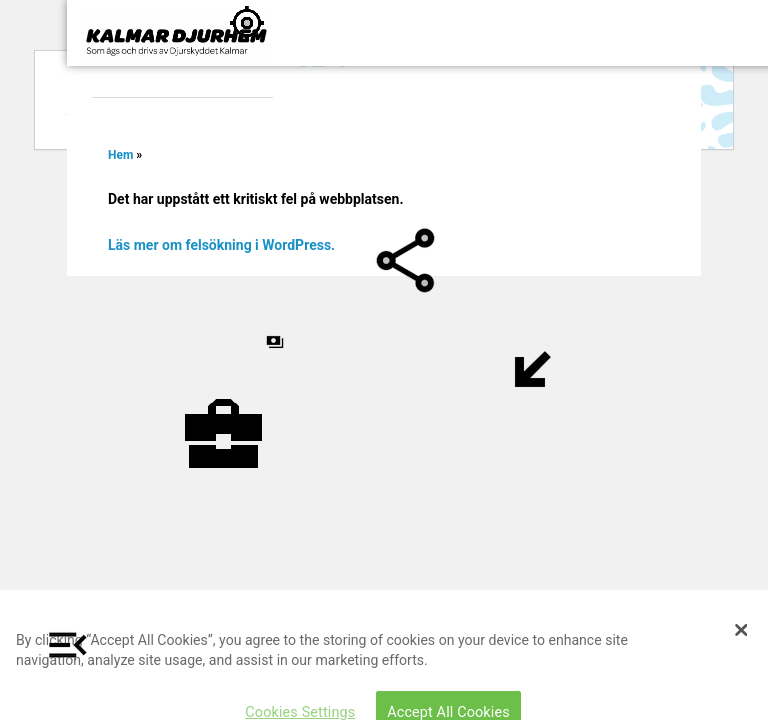 This screenshot has height=720, width=768. I want to click on open the navigation menu, so click(68, 645).